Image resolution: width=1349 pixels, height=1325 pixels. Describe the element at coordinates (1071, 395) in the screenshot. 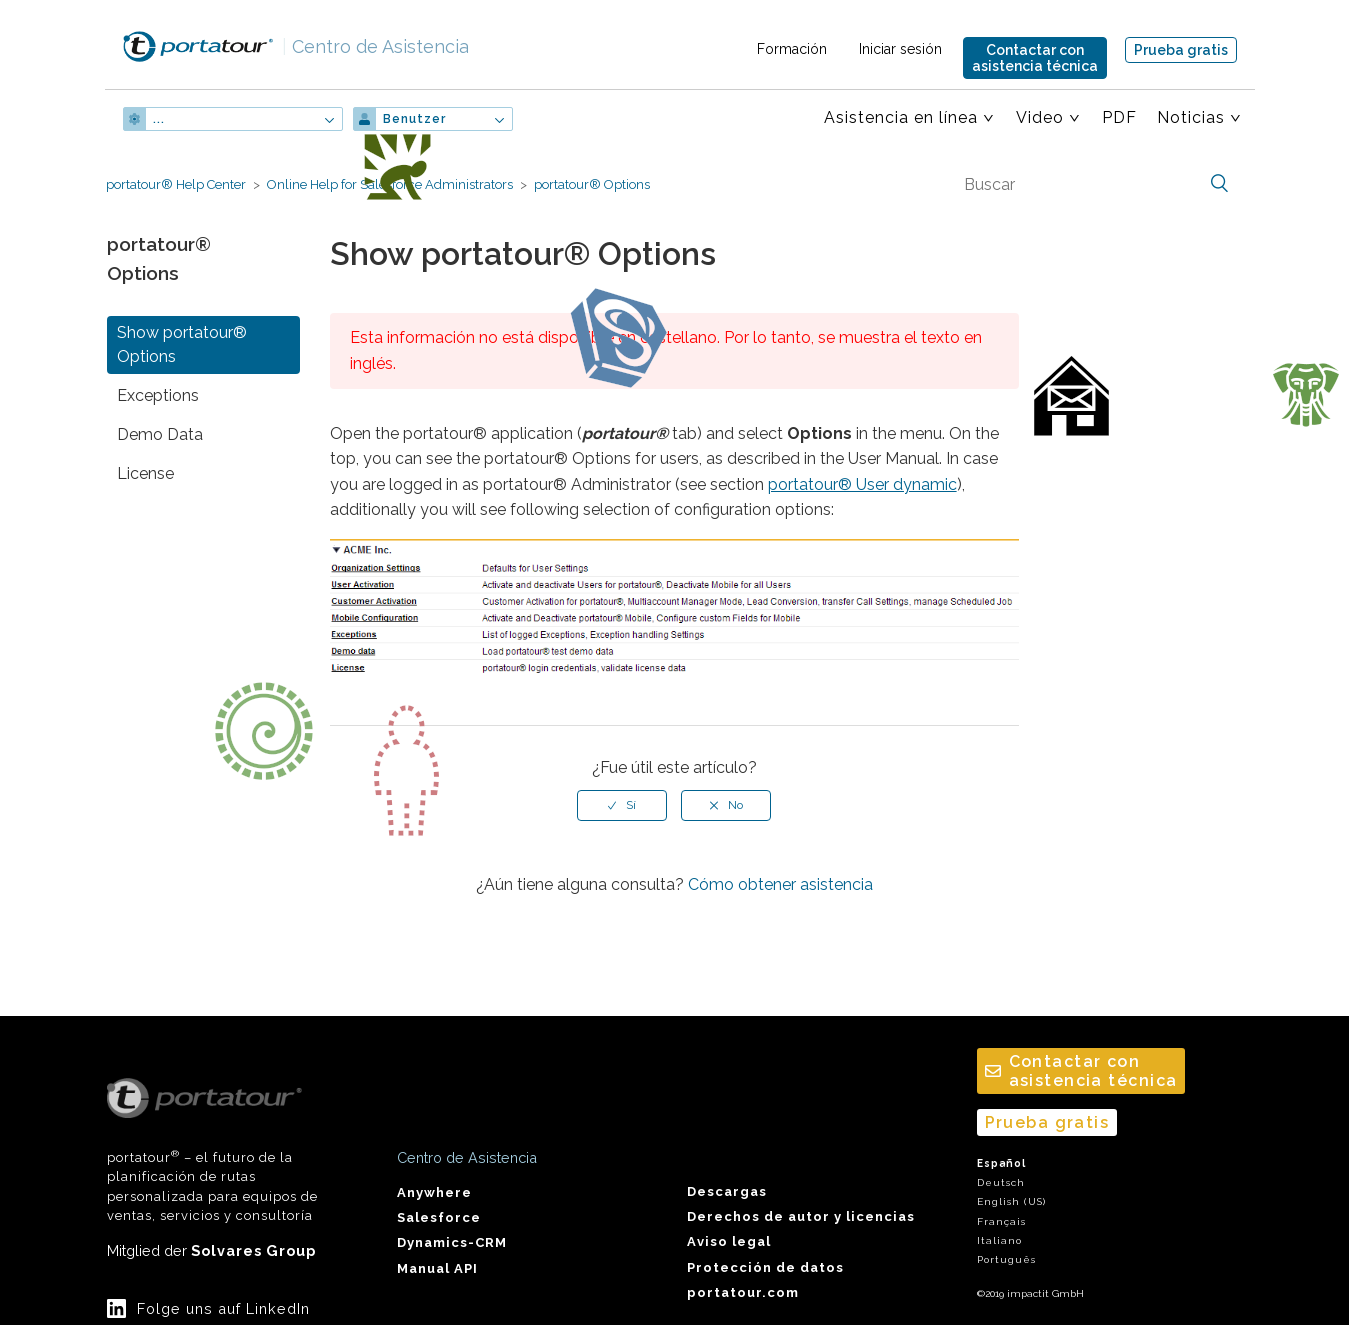

I see `find nearby post office locations` at that location.